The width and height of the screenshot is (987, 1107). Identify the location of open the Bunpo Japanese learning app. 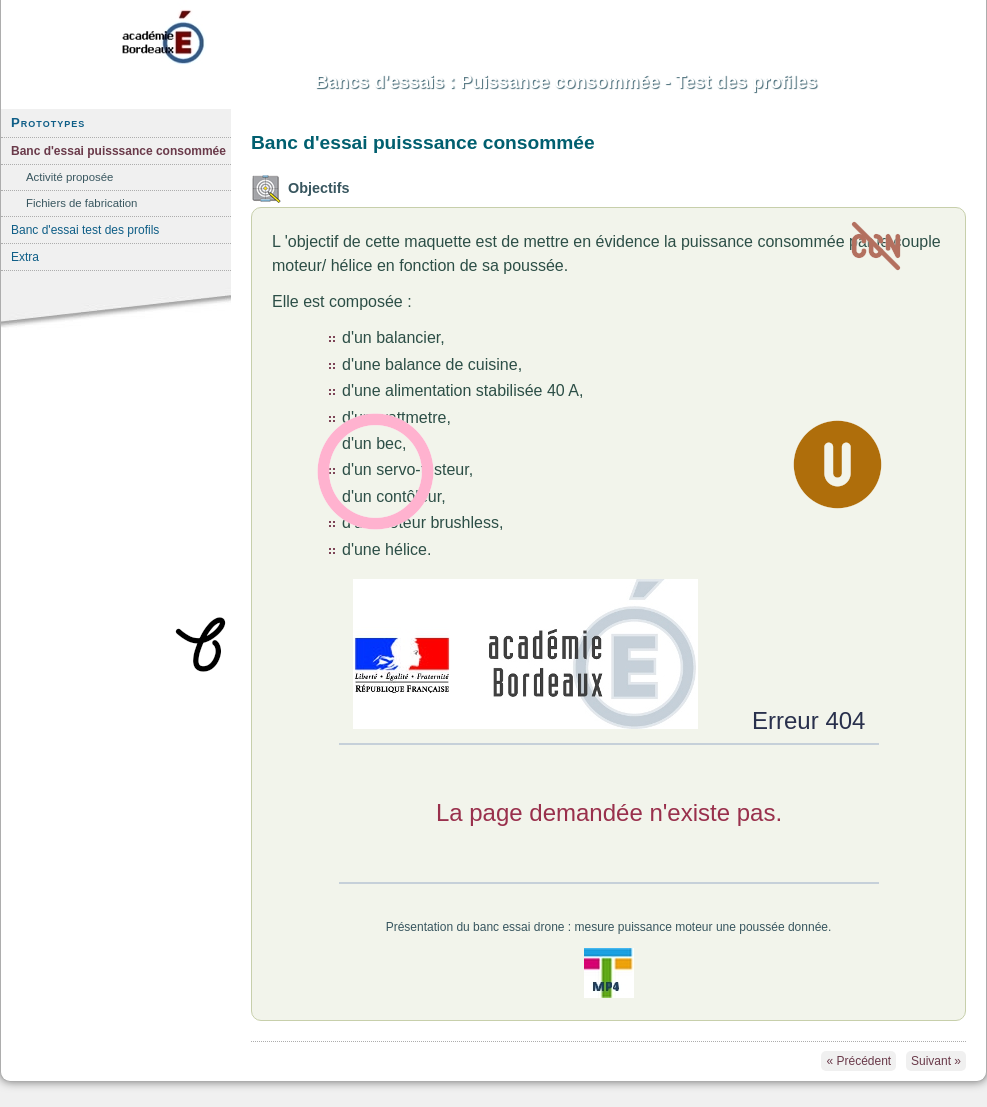
(200, 644).